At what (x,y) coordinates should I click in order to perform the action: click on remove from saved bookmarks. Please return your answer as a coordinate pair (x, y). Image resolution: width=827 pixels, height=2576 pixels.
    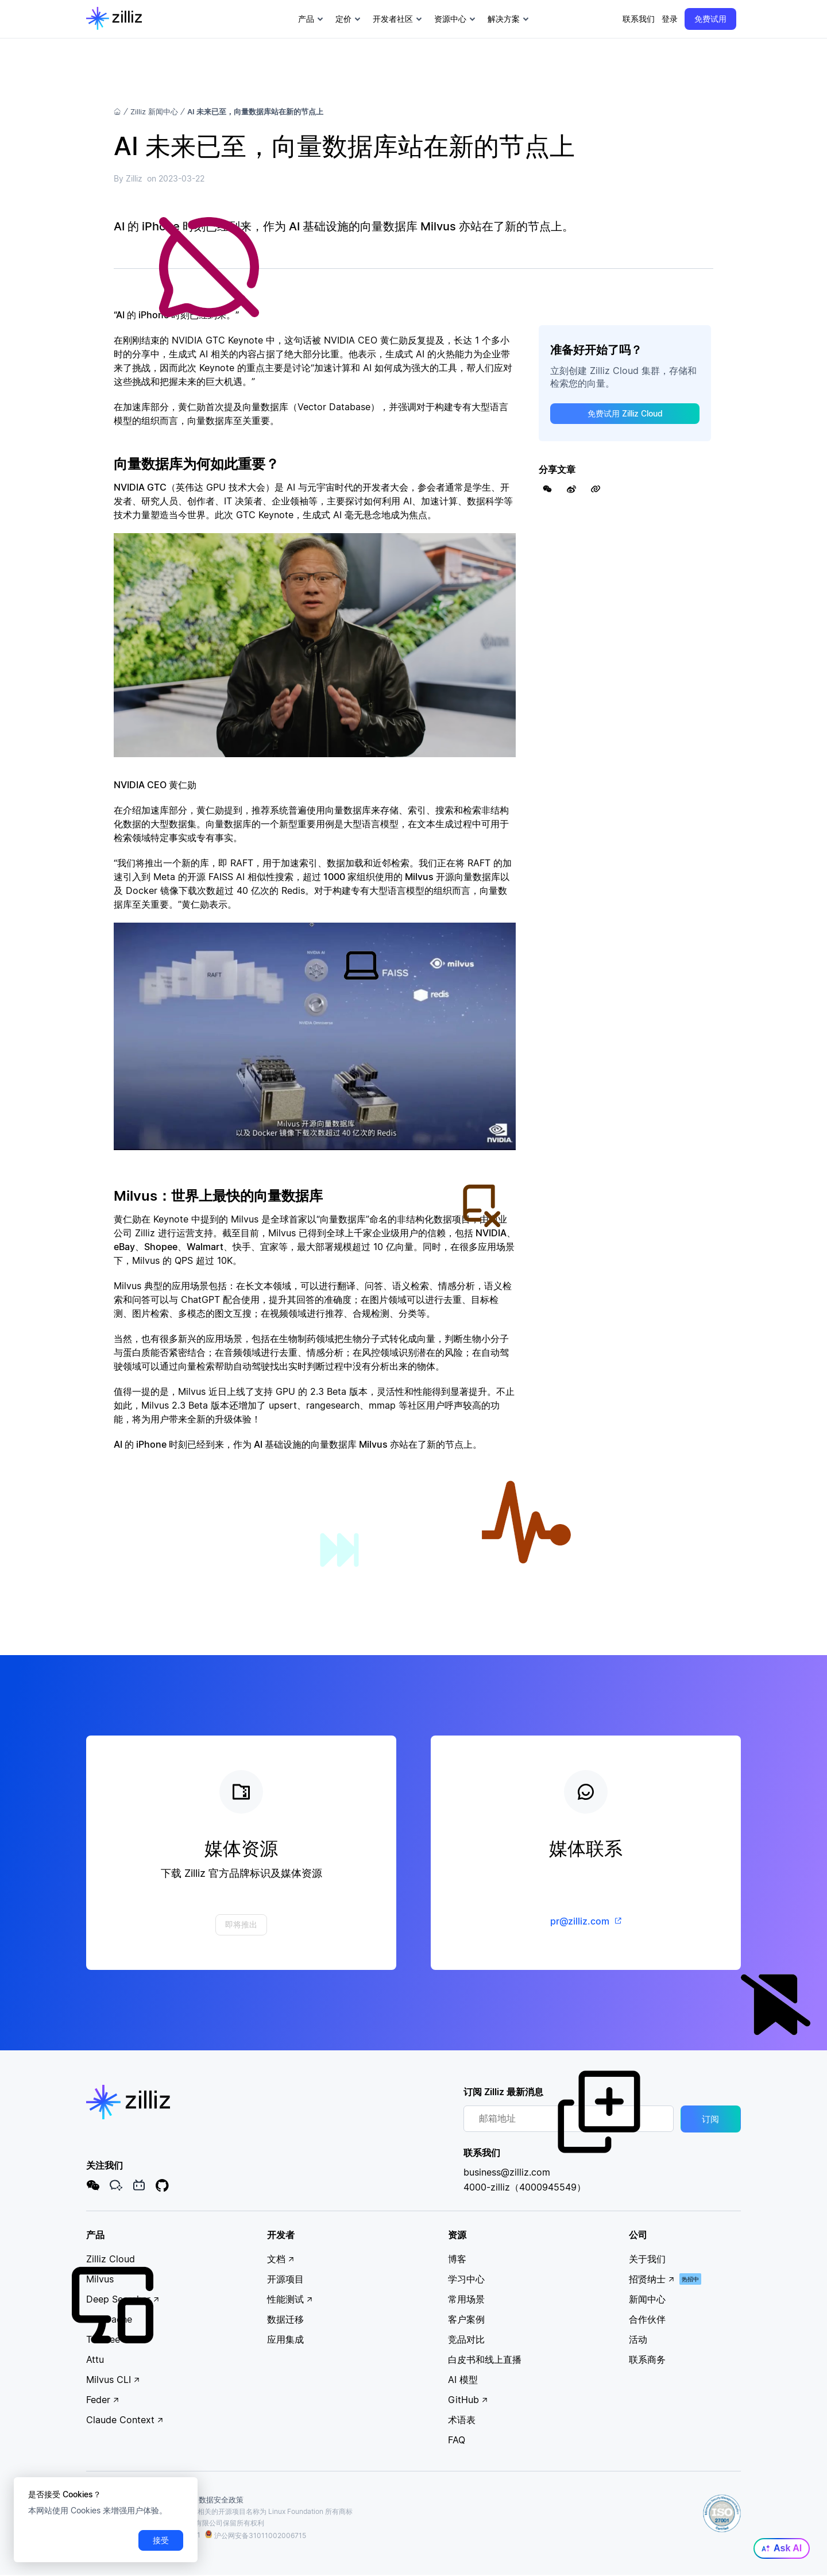
    Looking at the image, I should click on (775, 2004).